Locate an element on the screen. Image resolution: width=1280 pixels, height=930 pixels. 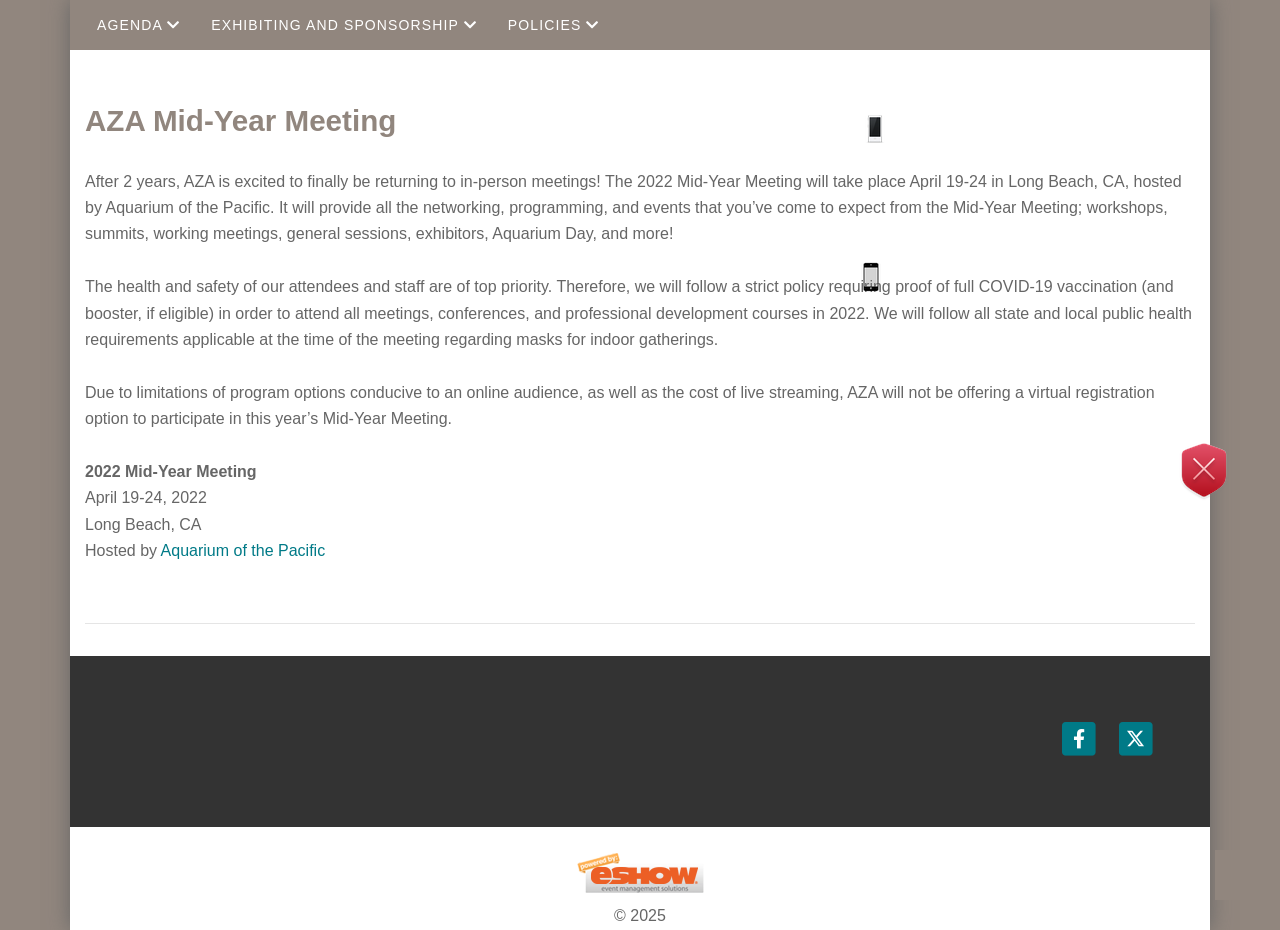
indicates low or weak security status is located at coordinates (1204, 472).